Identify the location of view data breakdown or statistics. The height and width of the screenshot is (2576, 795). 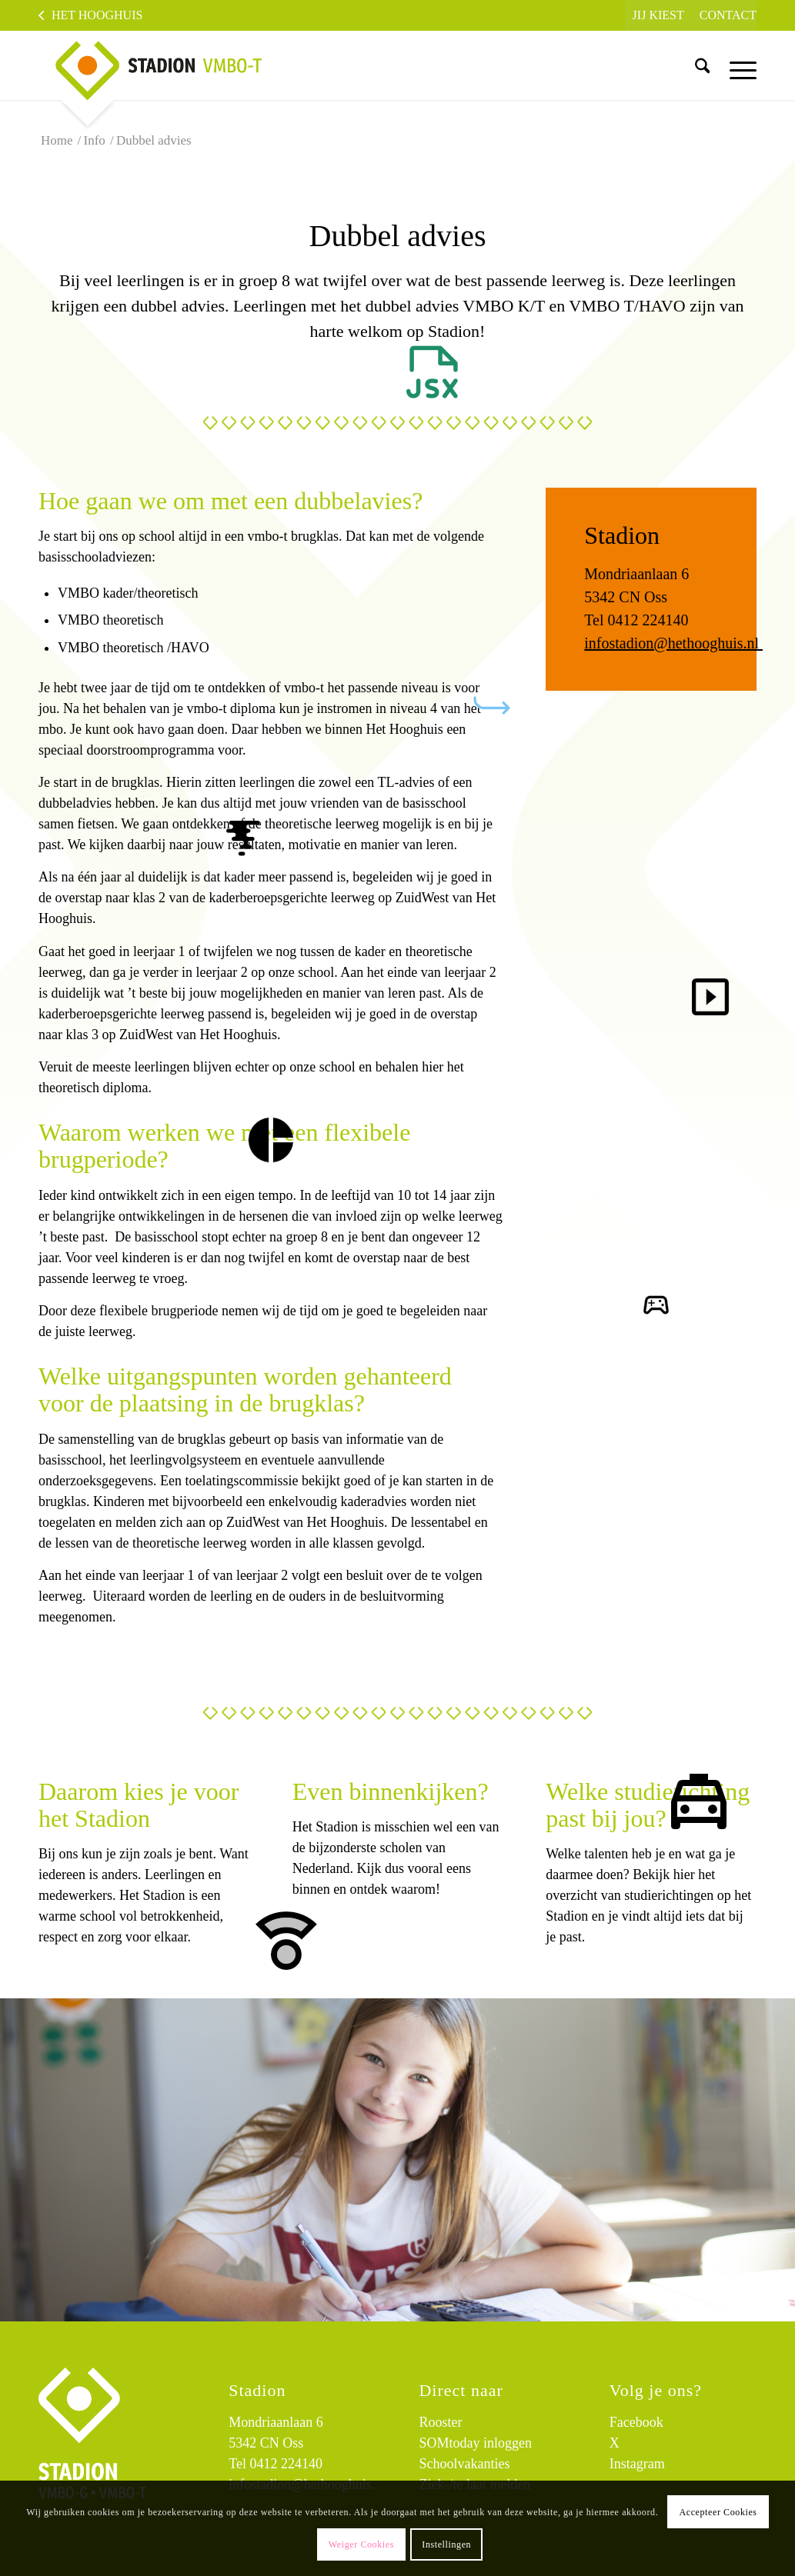
(271, 1140).